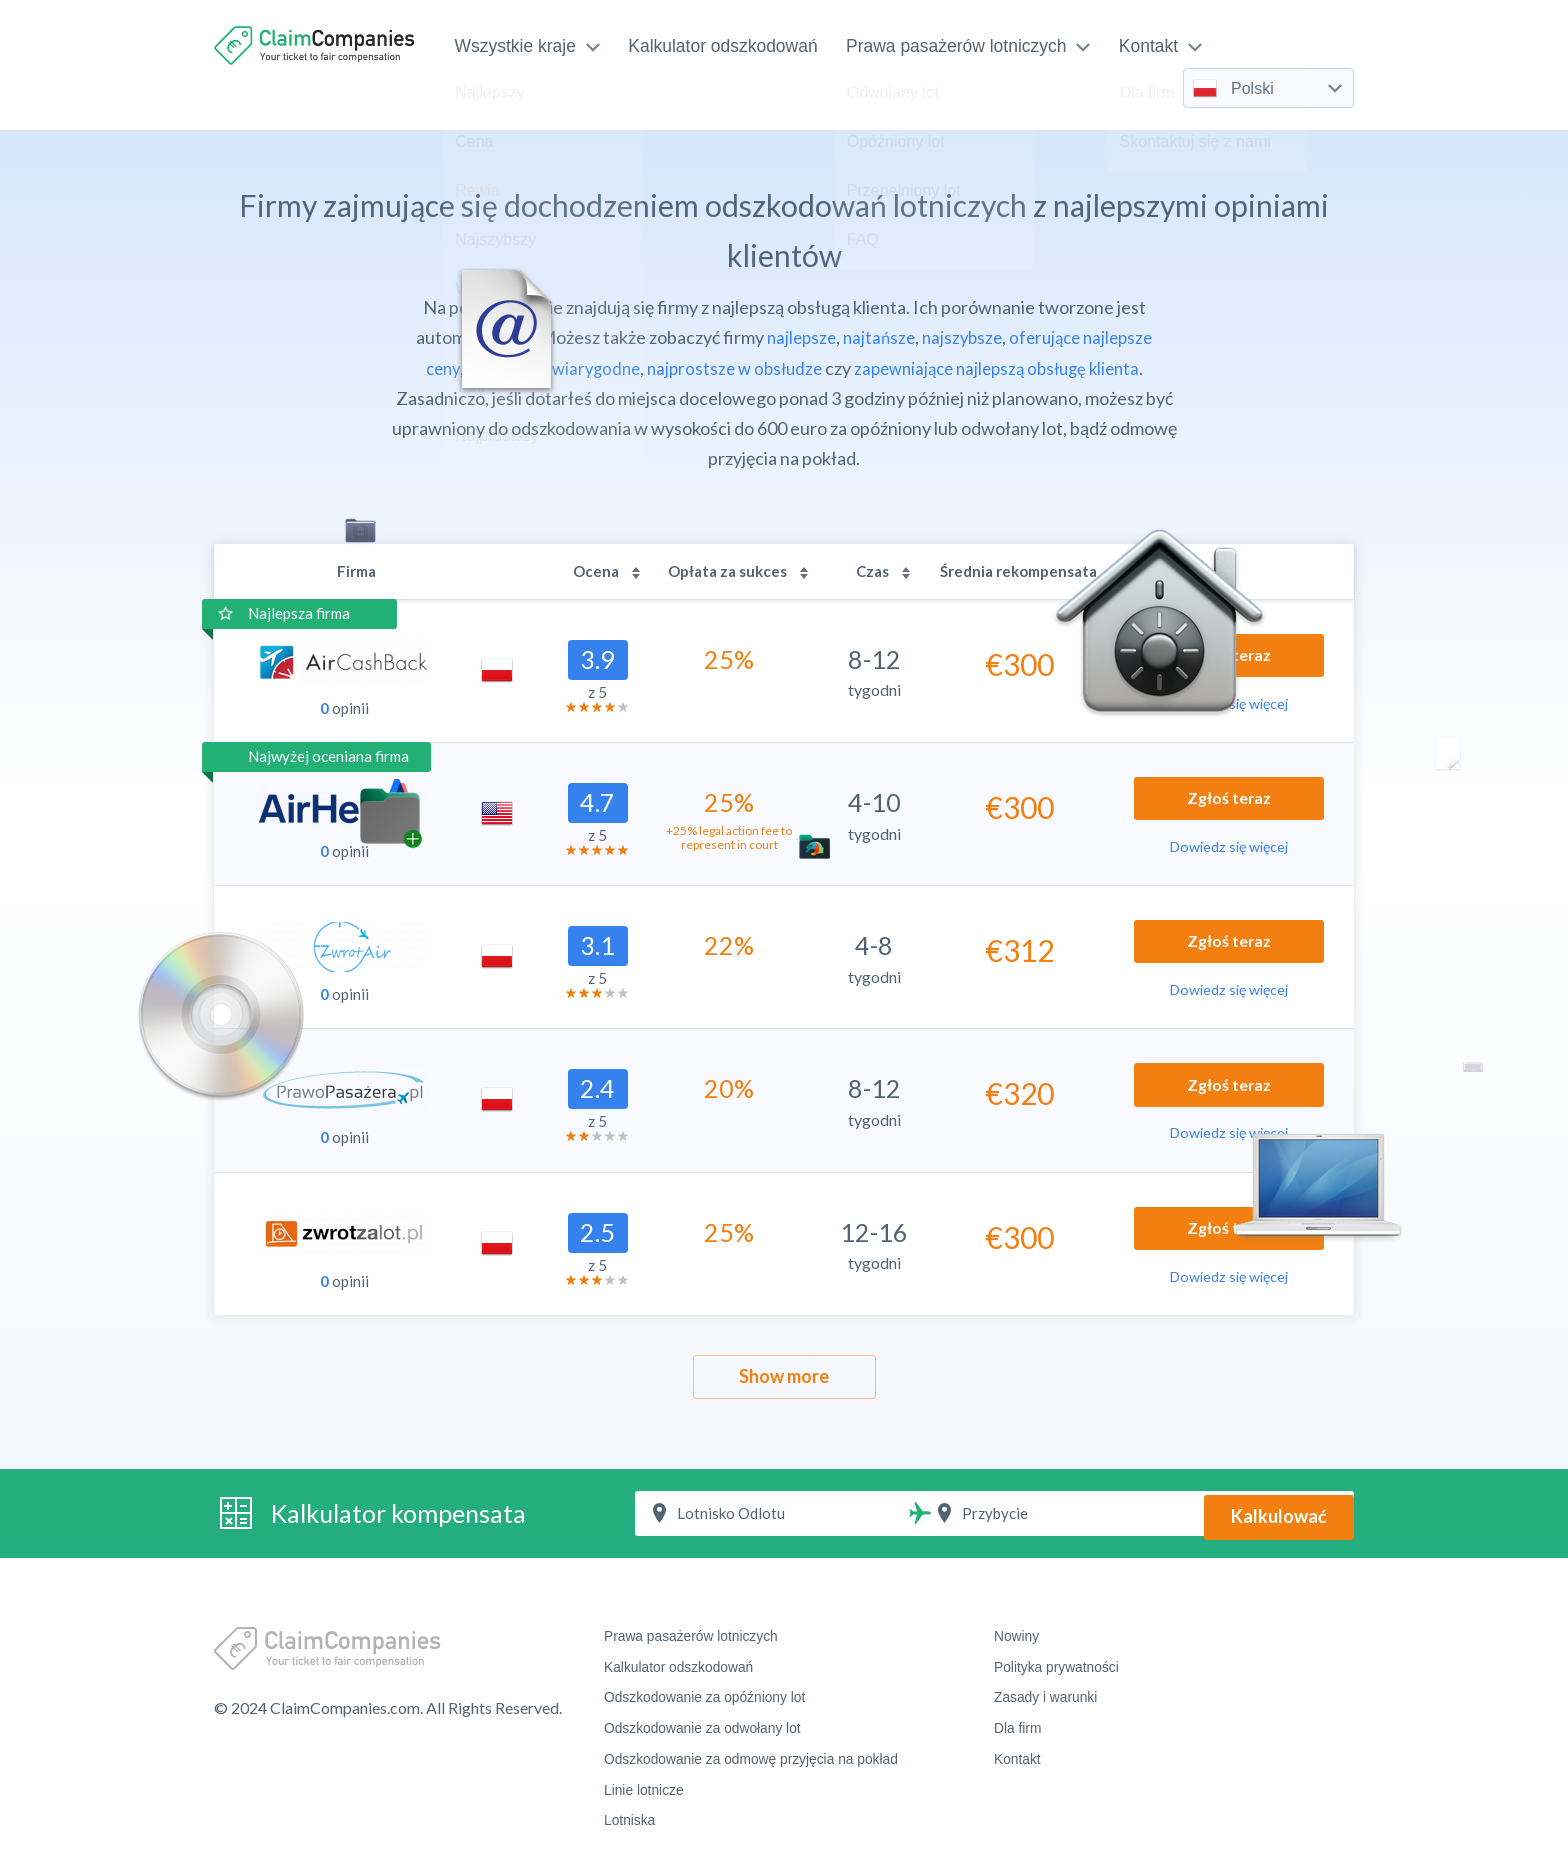 Image resolution: width=1568 pixels, height=1849 pixels. Describe the element at coordinates (390, 816) in the screenshot. I see `create a new folder` at that location.